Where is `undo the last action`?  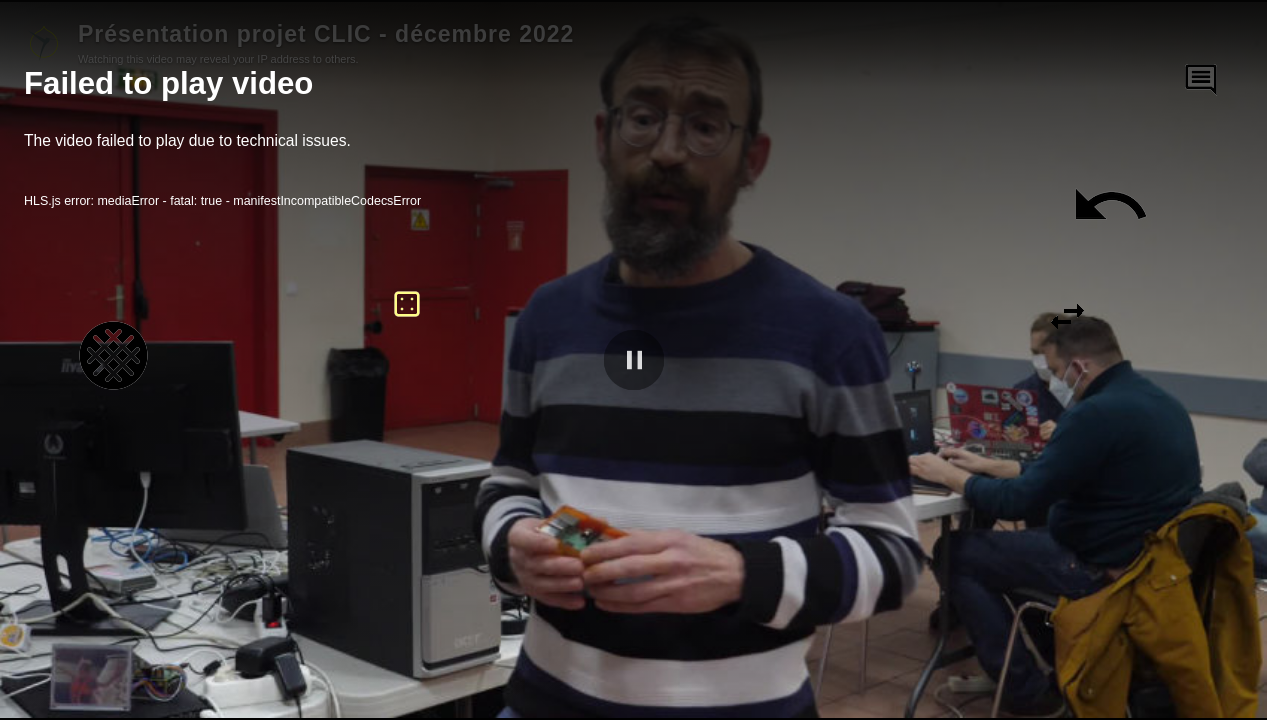
undo the last action is located at coordinates (1110, 205).